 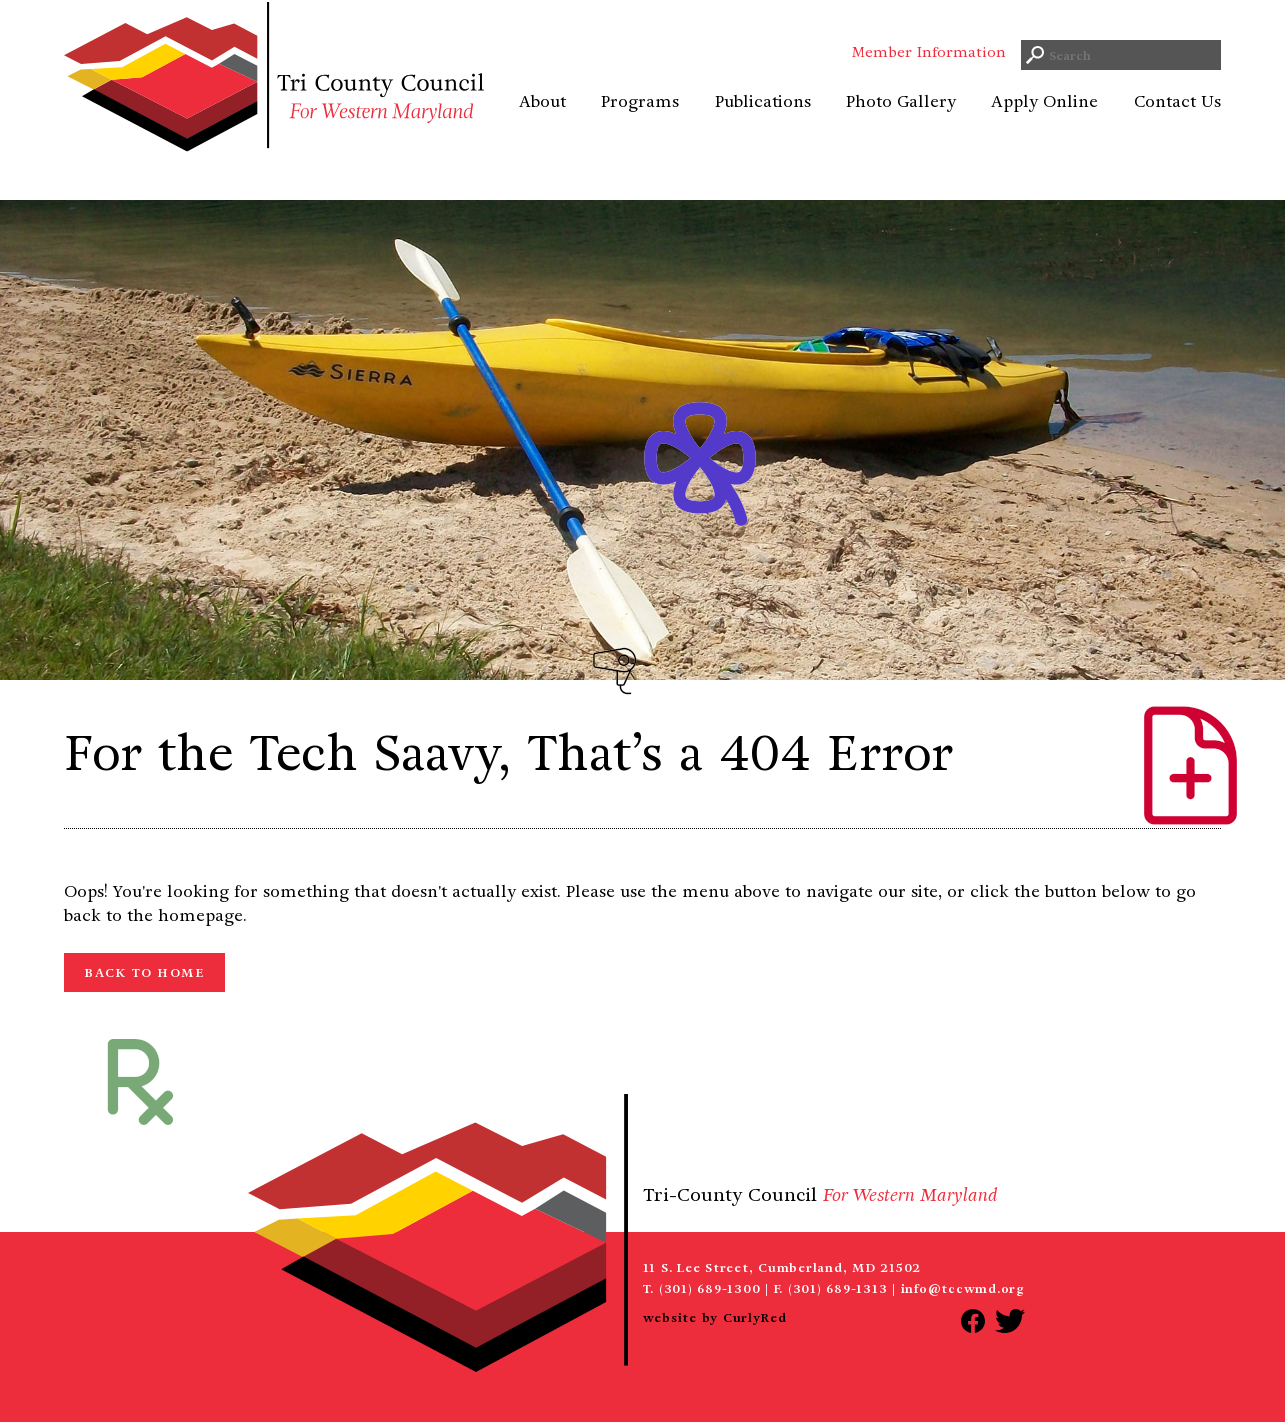 I want to click on view prescription details, so click(x=137, y=1082).